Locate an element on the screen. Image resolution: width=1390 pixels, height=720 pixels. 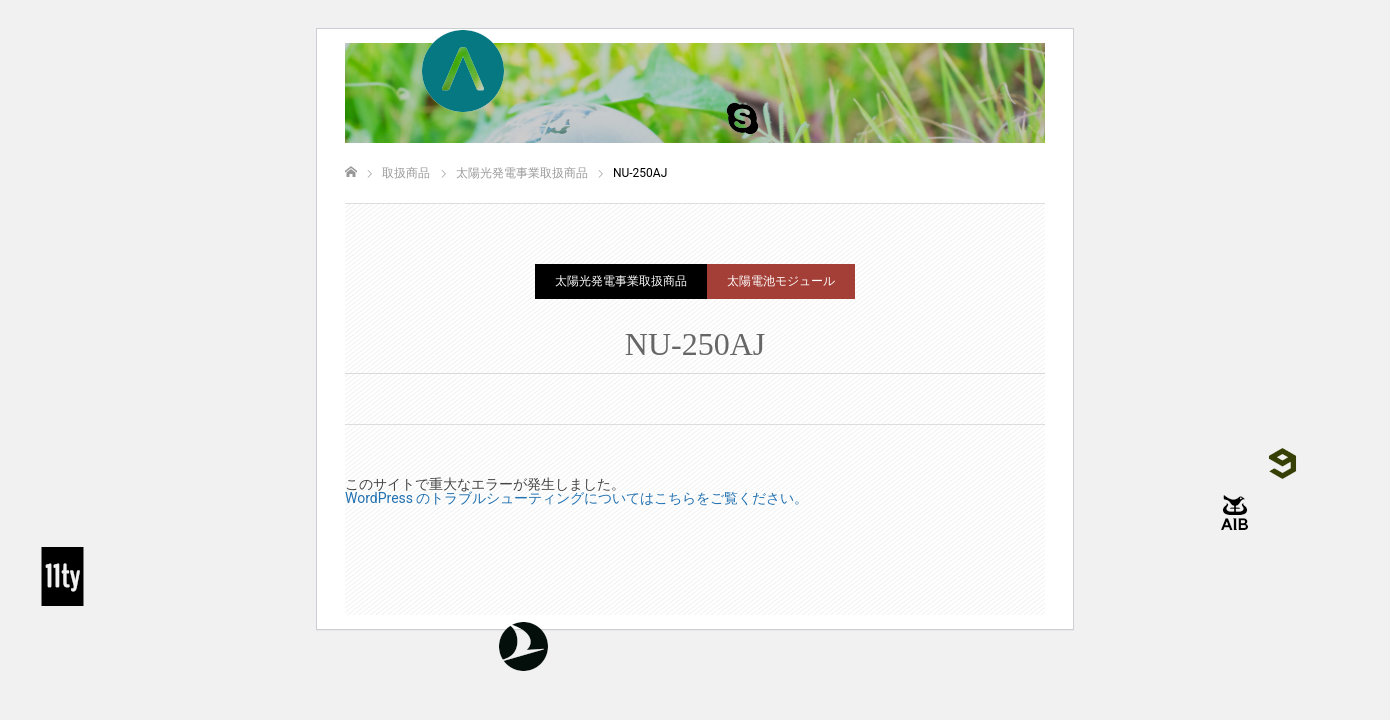
AIB (Allied Irish Banks) logo is located at coordinates (1234, 512).